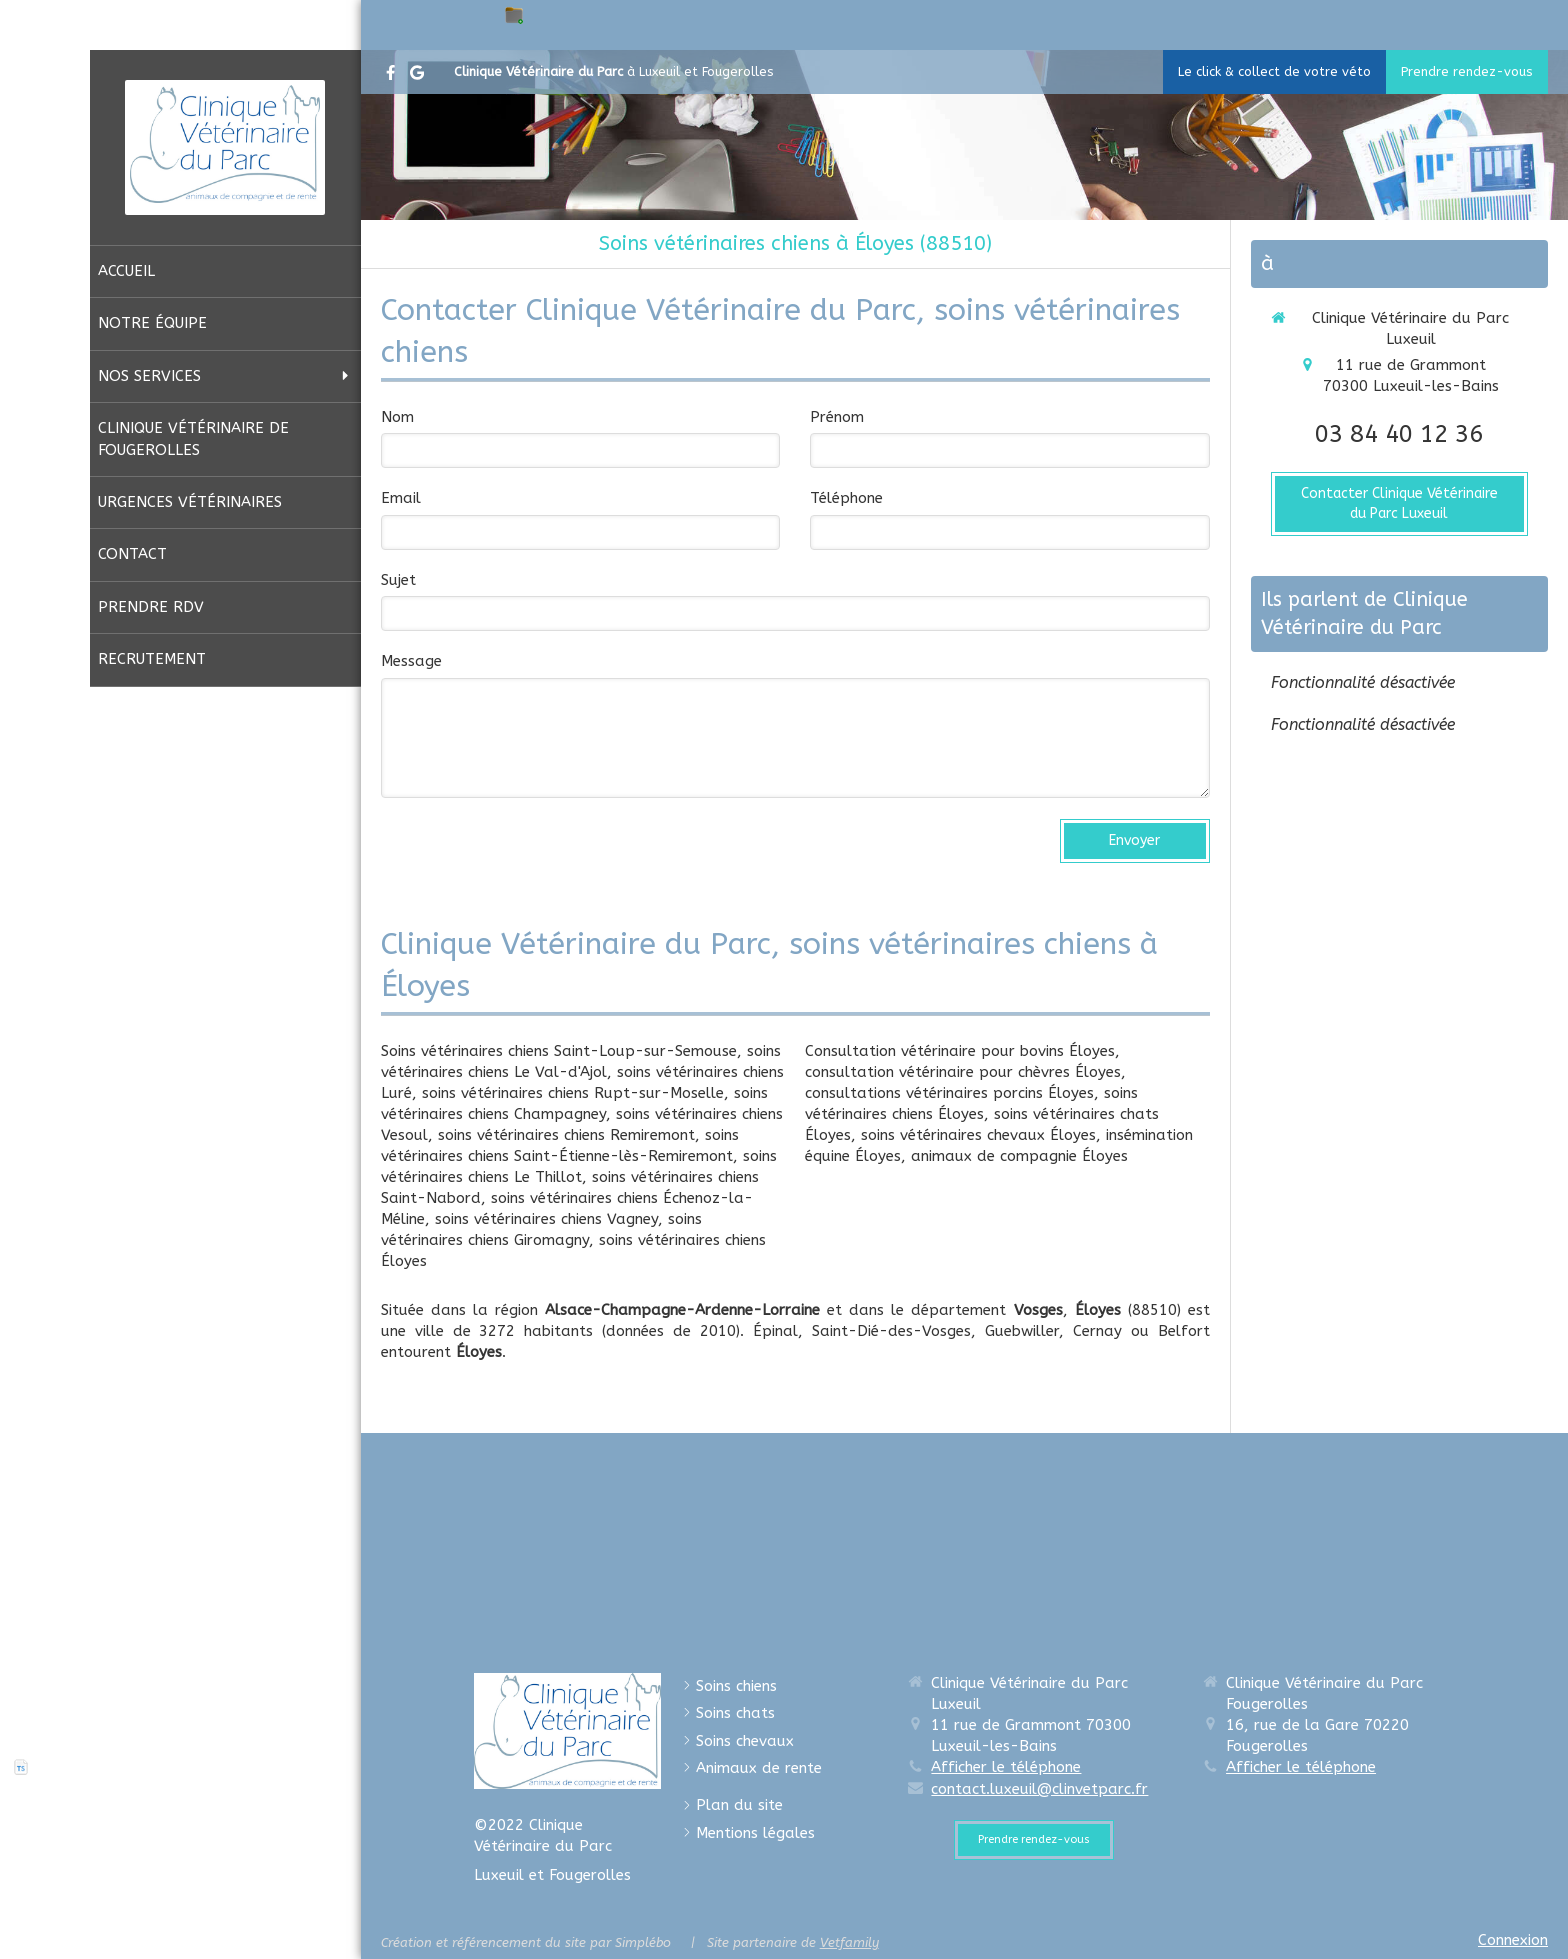 This screenshot has height=1959, width=1568. I want to click on a typescript source file, so click(21, 1767).